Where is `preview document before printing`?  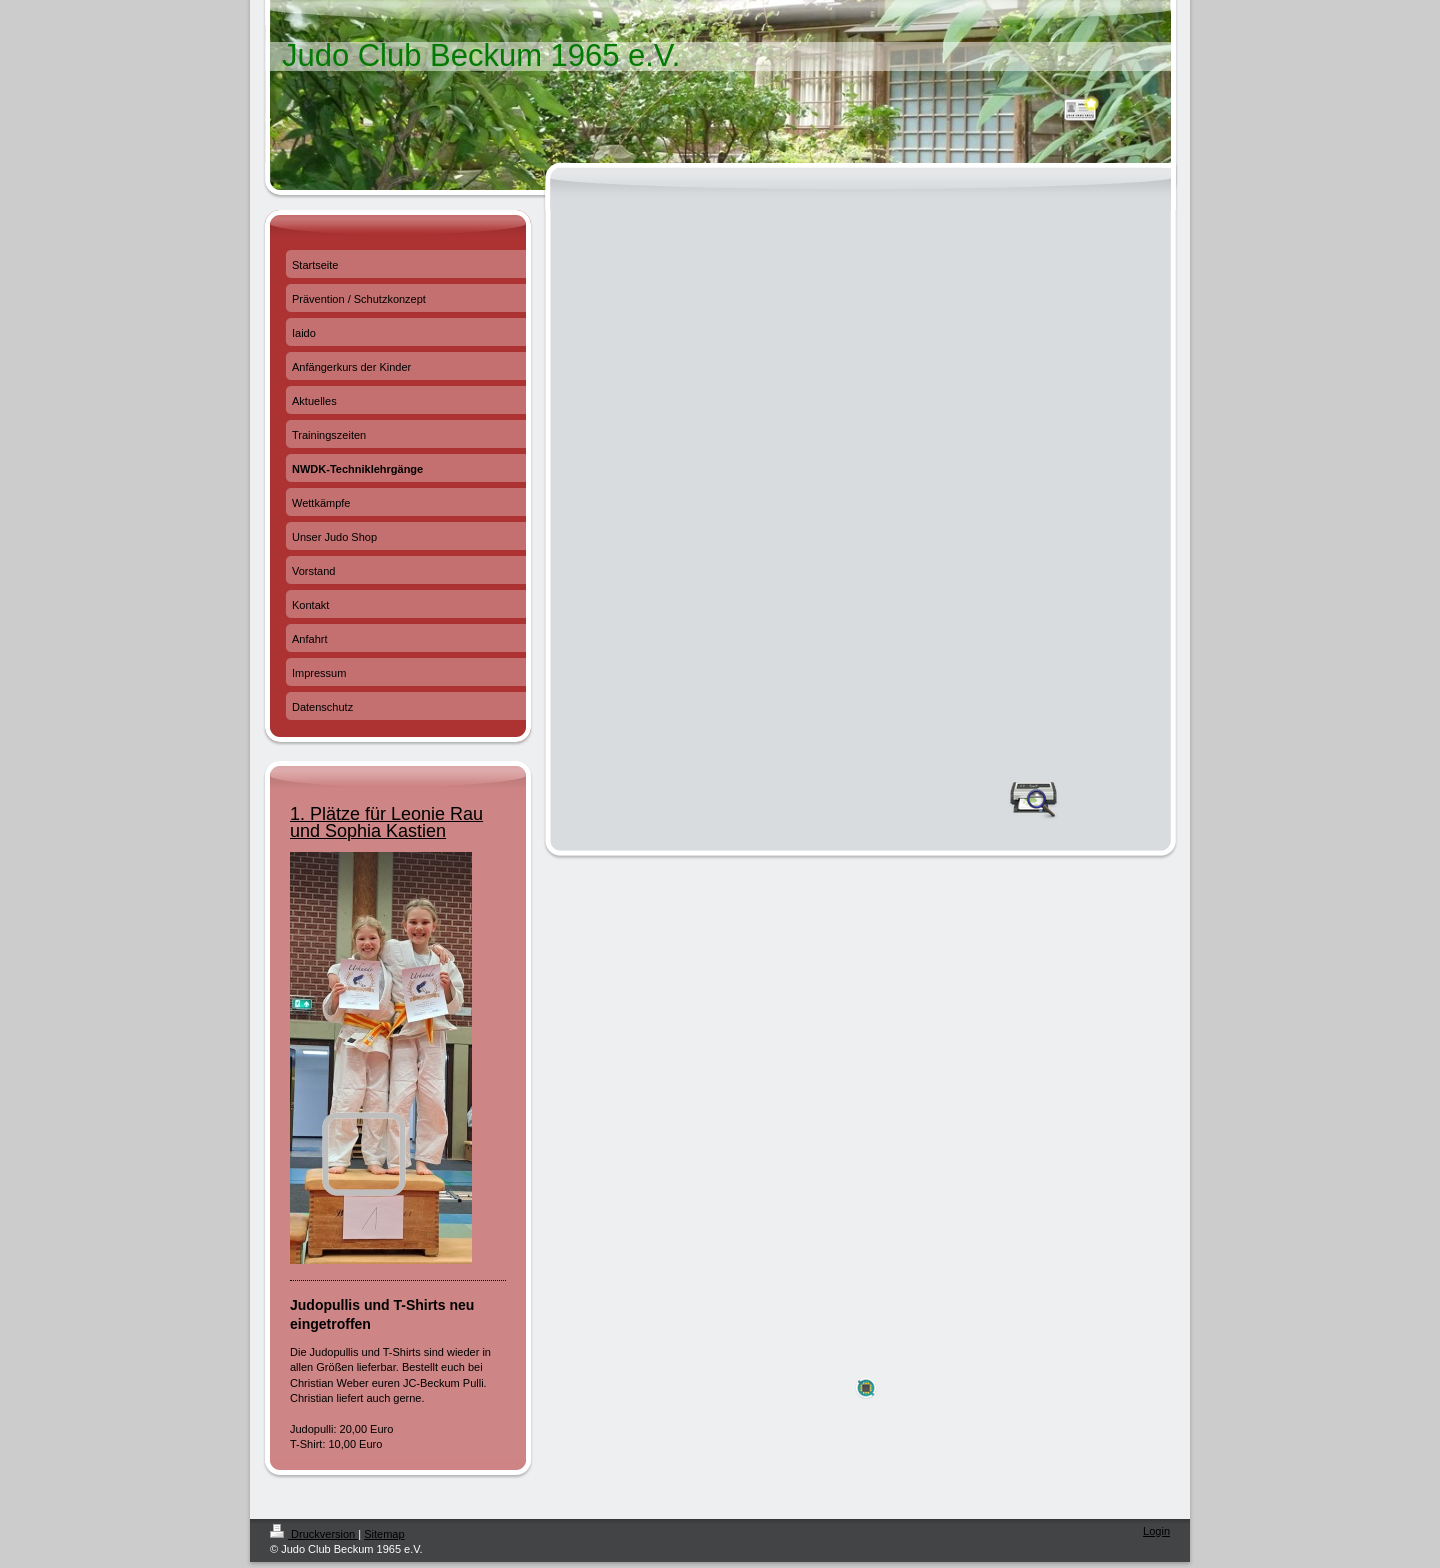
preview document before printing is located at coordinates (1033, 796).